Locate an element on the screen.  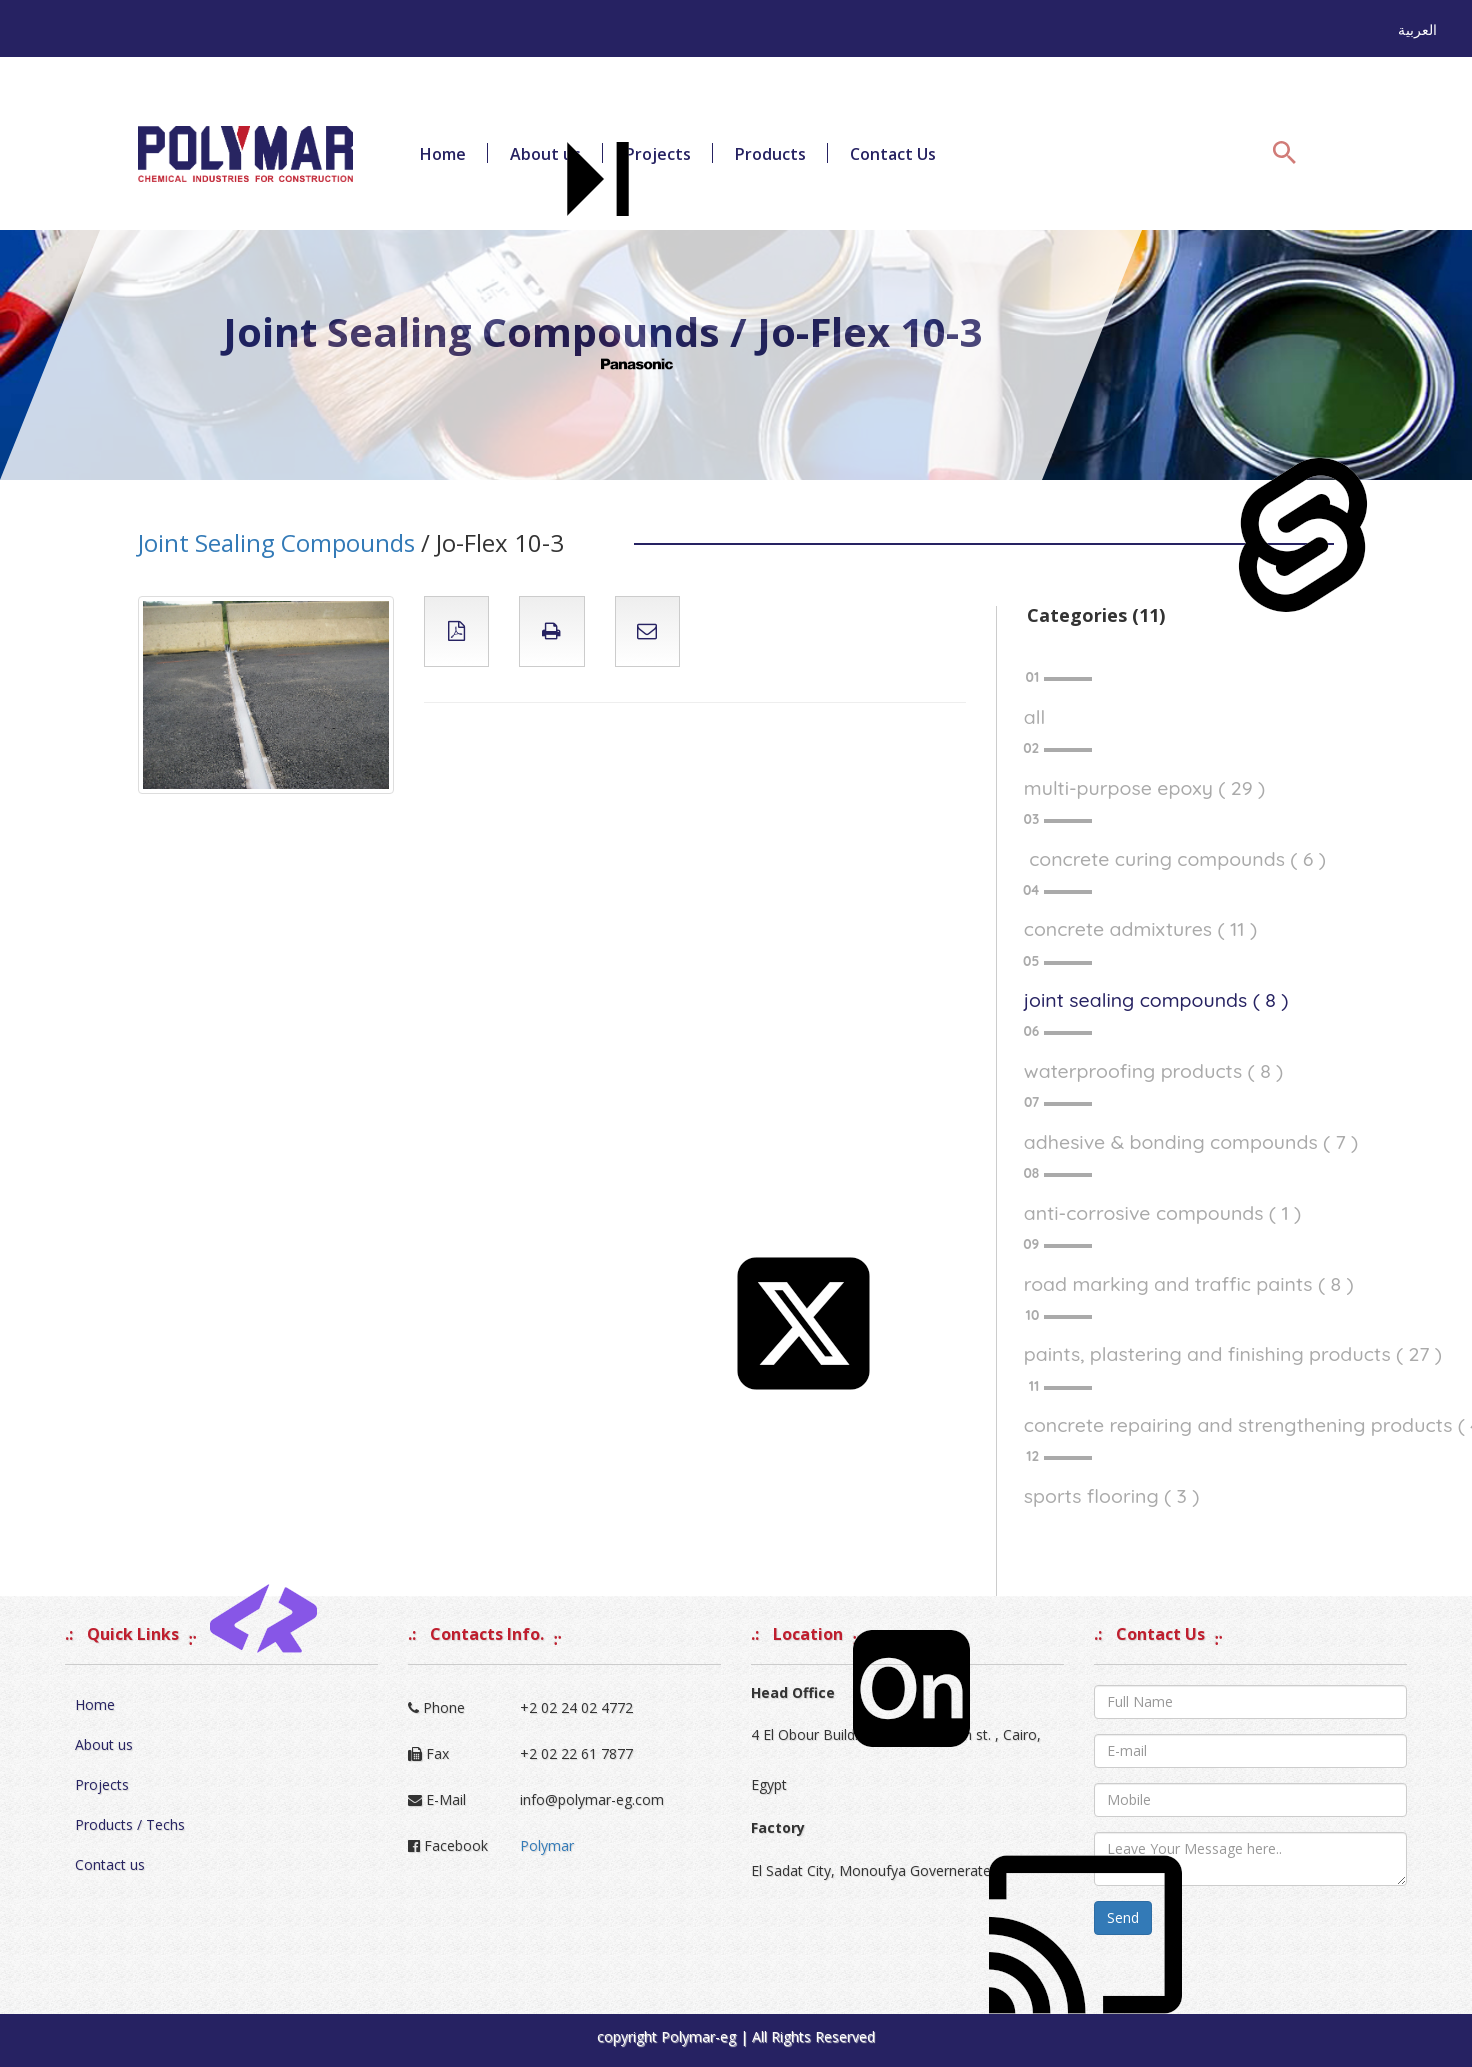
skip to the next track or item is located at coordinates (598, 179).